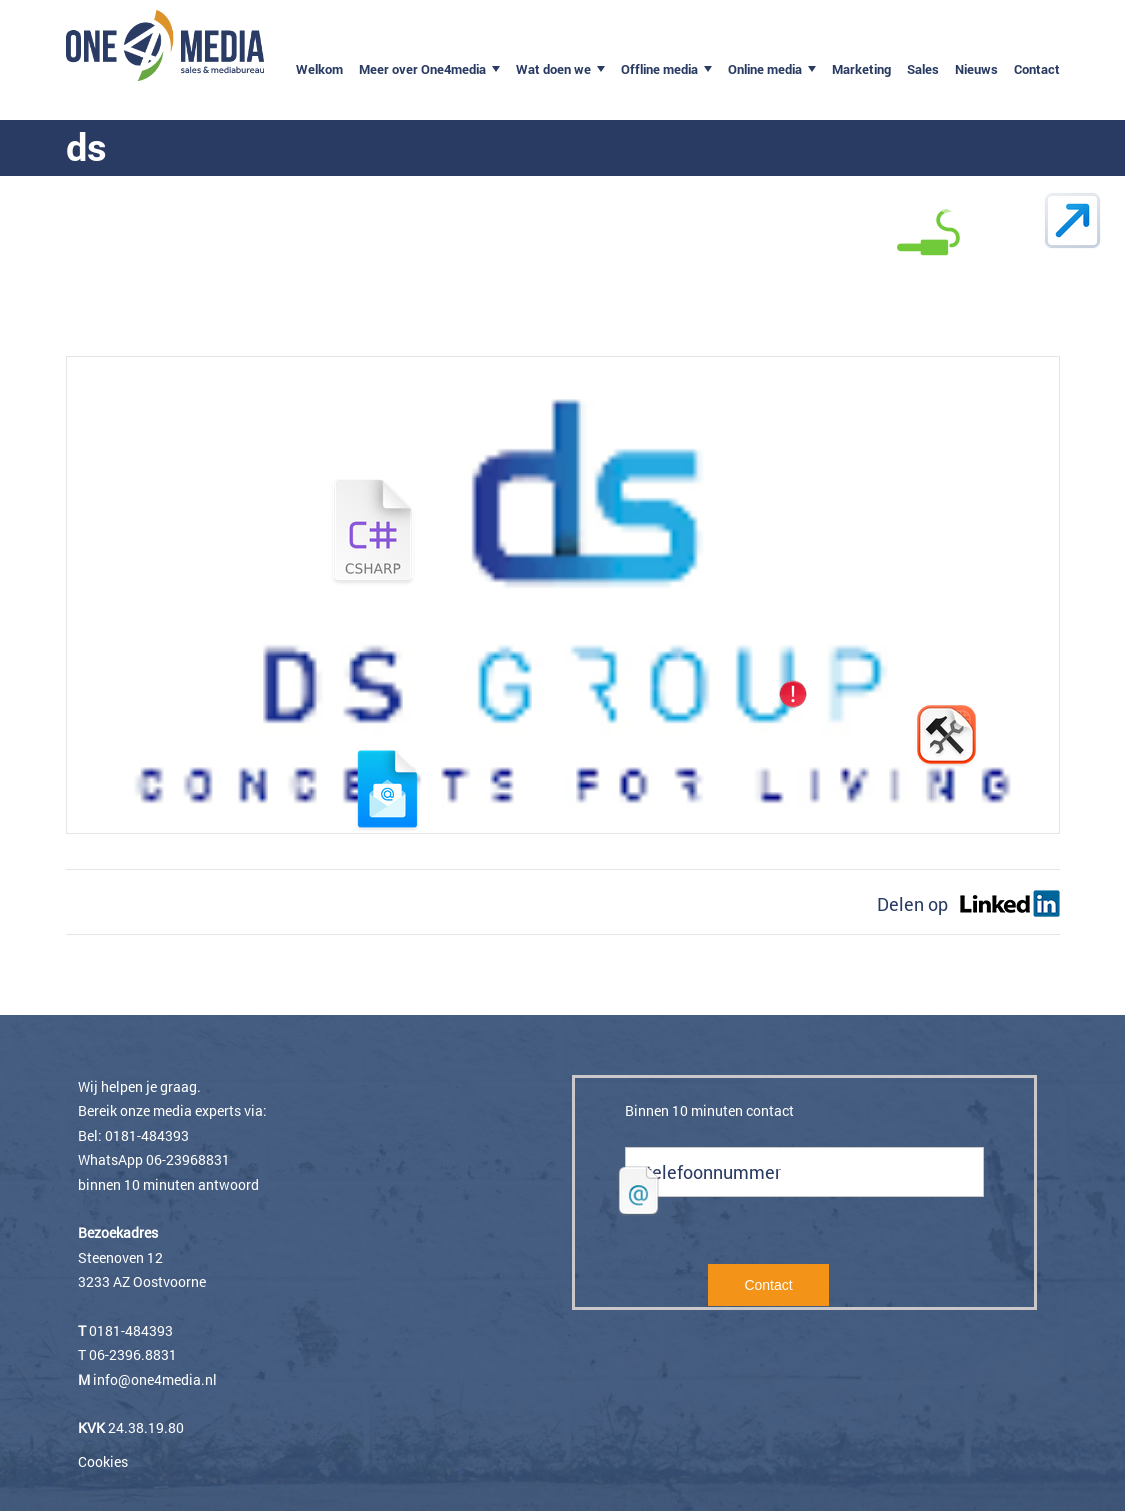 This screenshot has height=1511, width=1125. I want to click on an email message file or .eml attachment, so click(387, 790).